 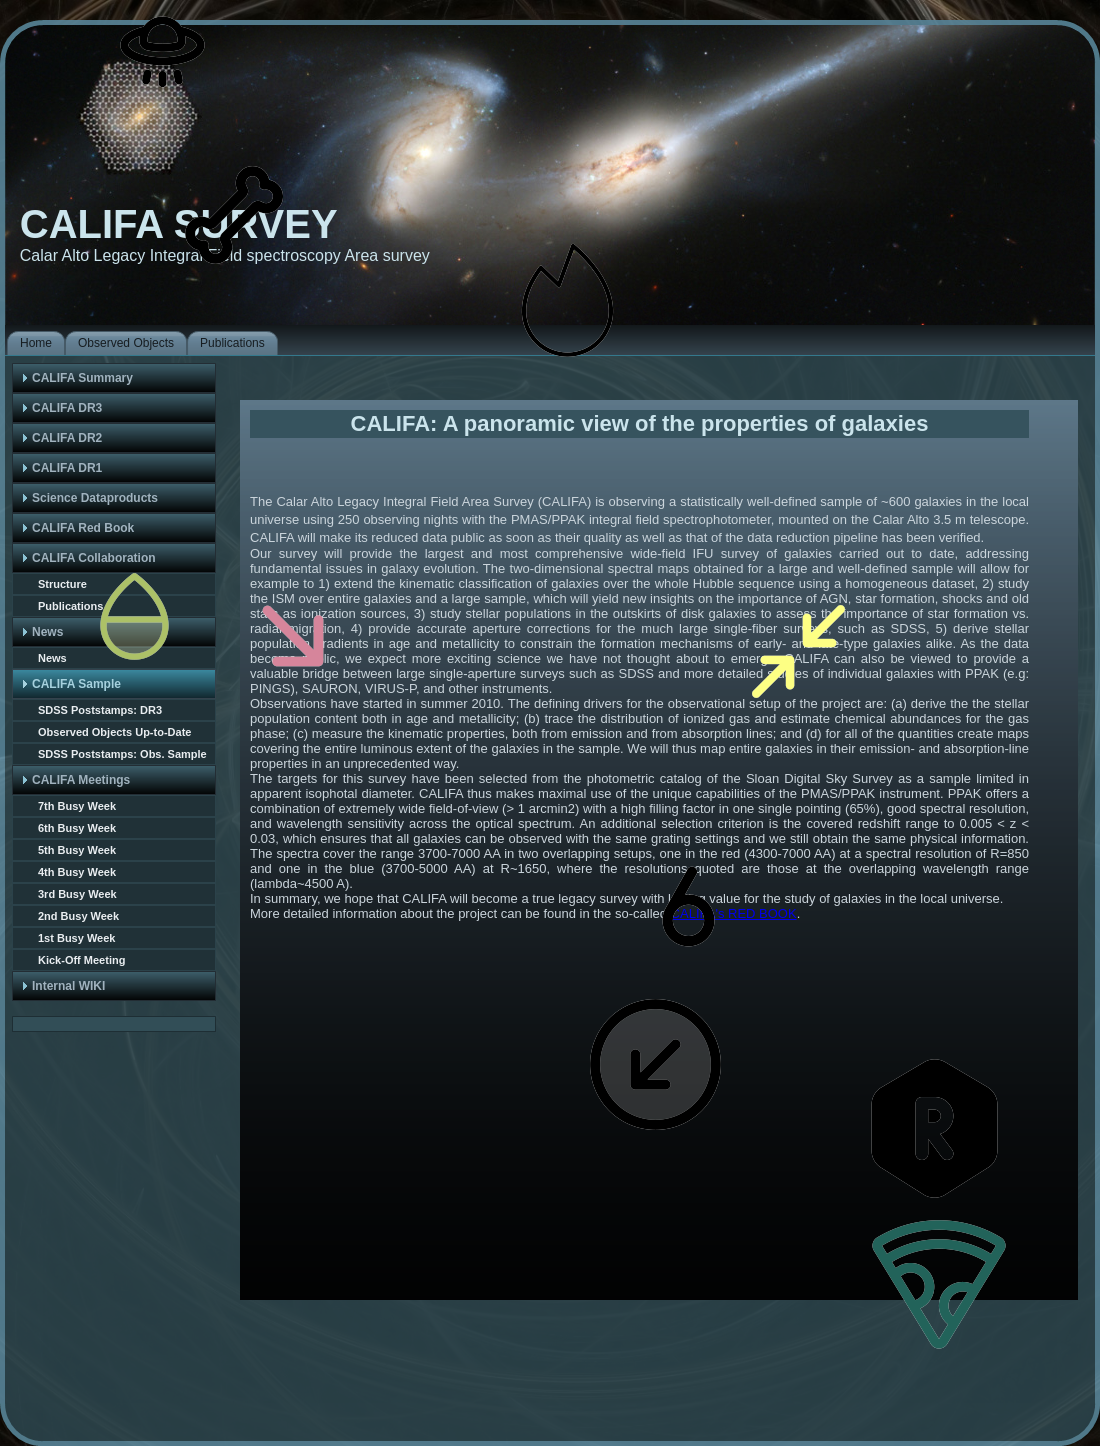 I want to click on browse food delivery options, so click(x=939, y=1282).